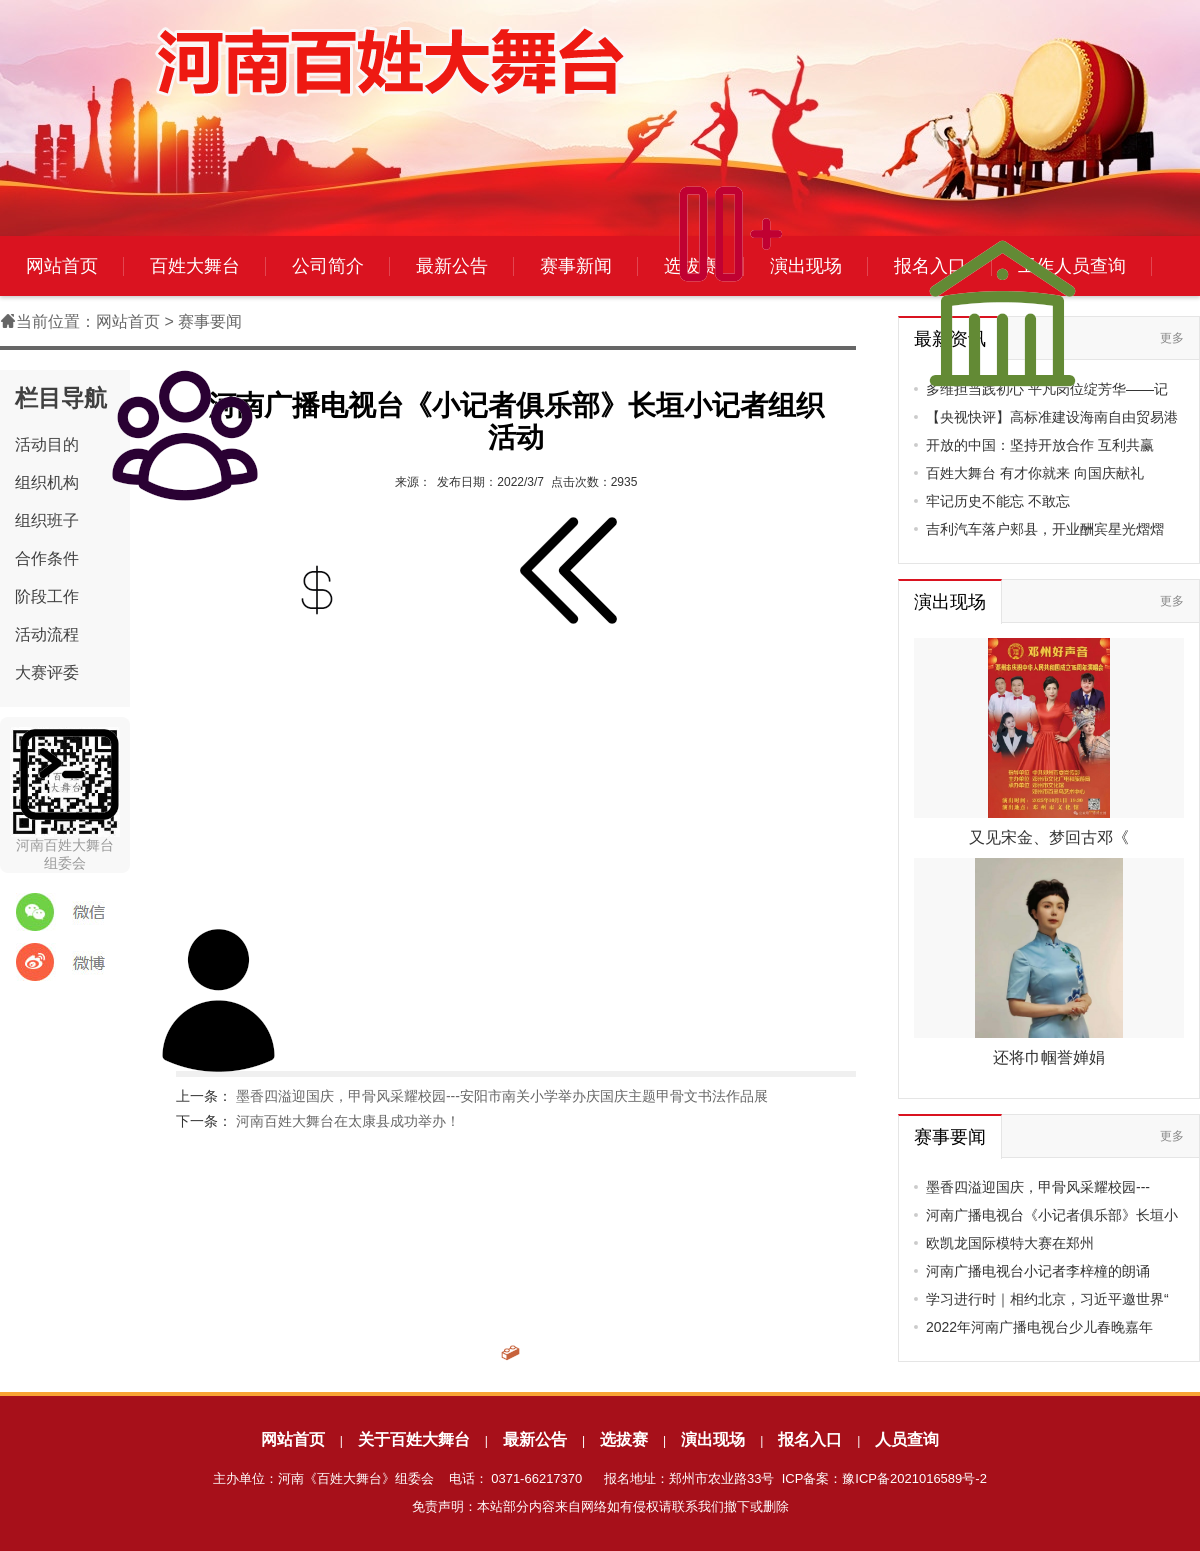  Describe the element at coordinates (218, 1000) in the screenshot. I see `view your profile` at that location.